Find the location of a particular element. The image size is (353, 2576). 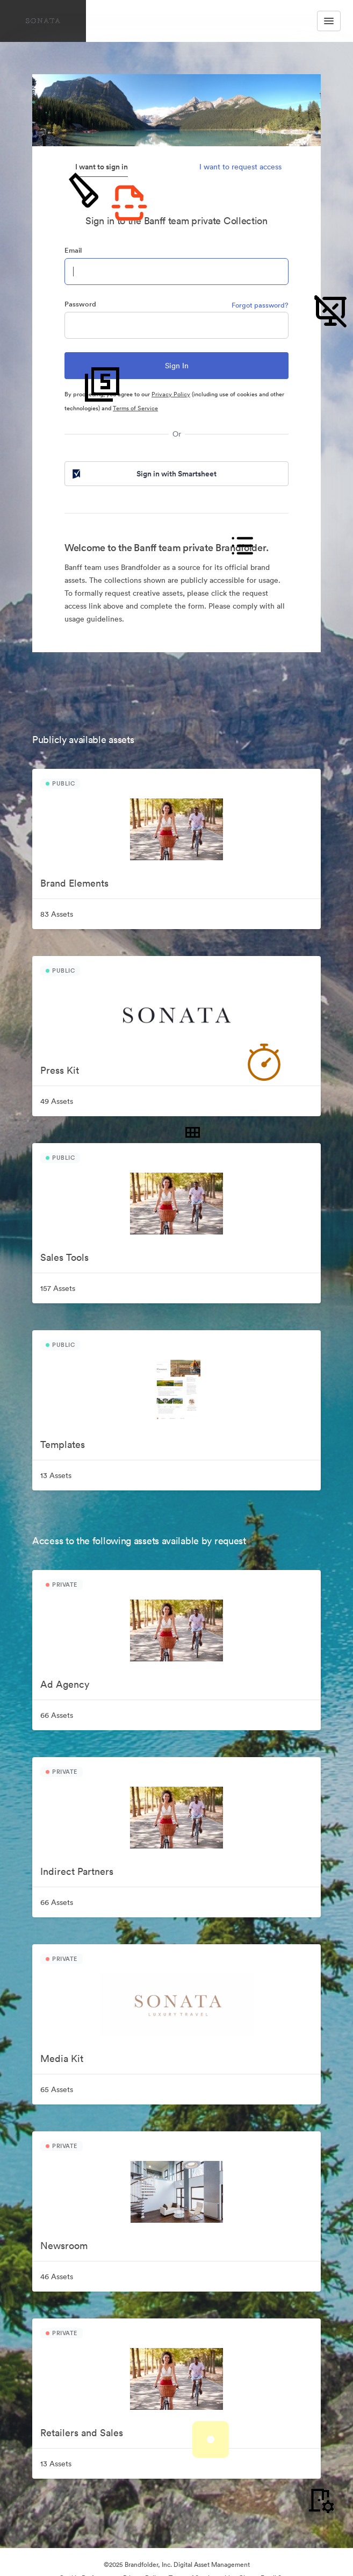

insert a page break in the document is located at coordinates (129, 203).